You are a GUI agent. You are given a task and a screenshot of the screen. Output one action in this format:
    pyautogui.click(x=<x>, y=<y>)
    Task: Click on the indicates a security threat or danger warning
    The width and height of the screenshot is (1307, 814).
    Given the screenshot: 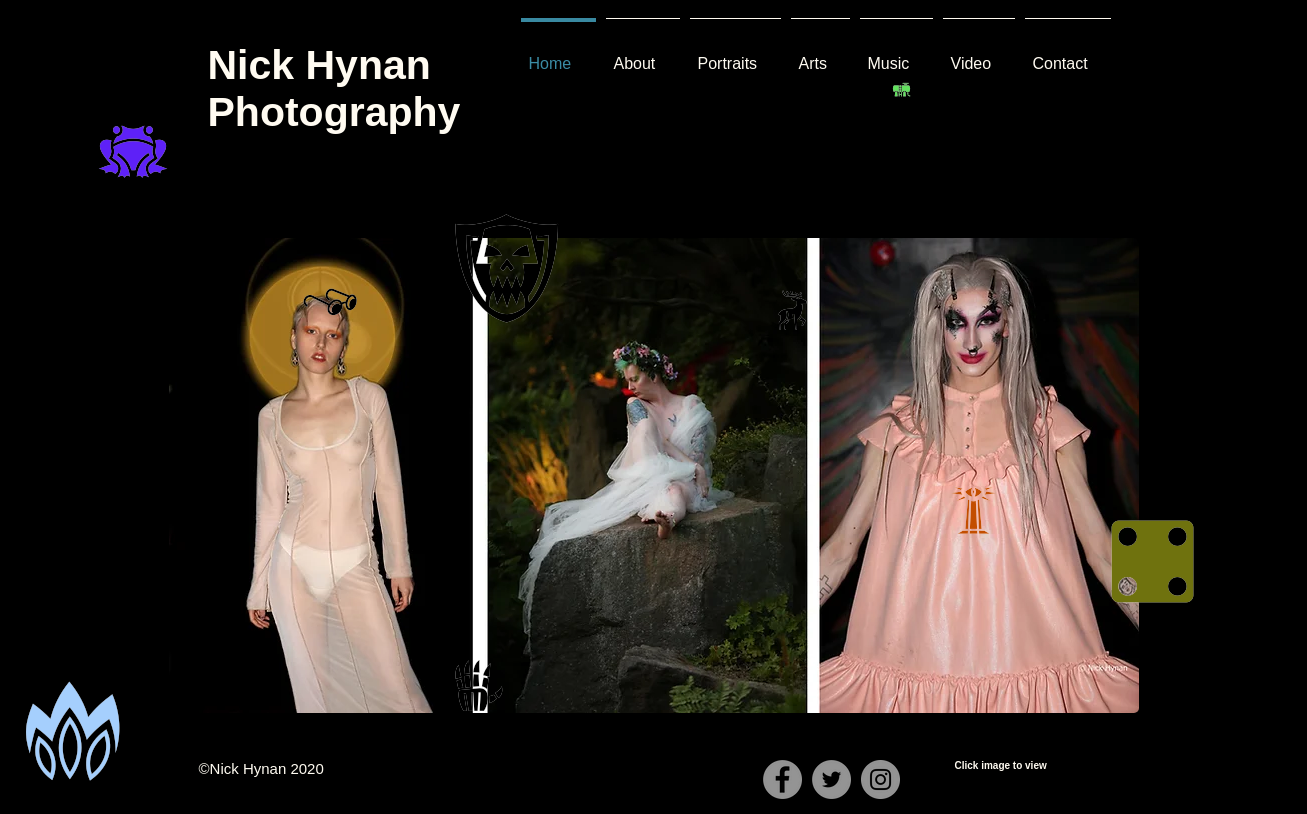 What is the action you would take?
    pyautogui.click(x=506, y=268)
    